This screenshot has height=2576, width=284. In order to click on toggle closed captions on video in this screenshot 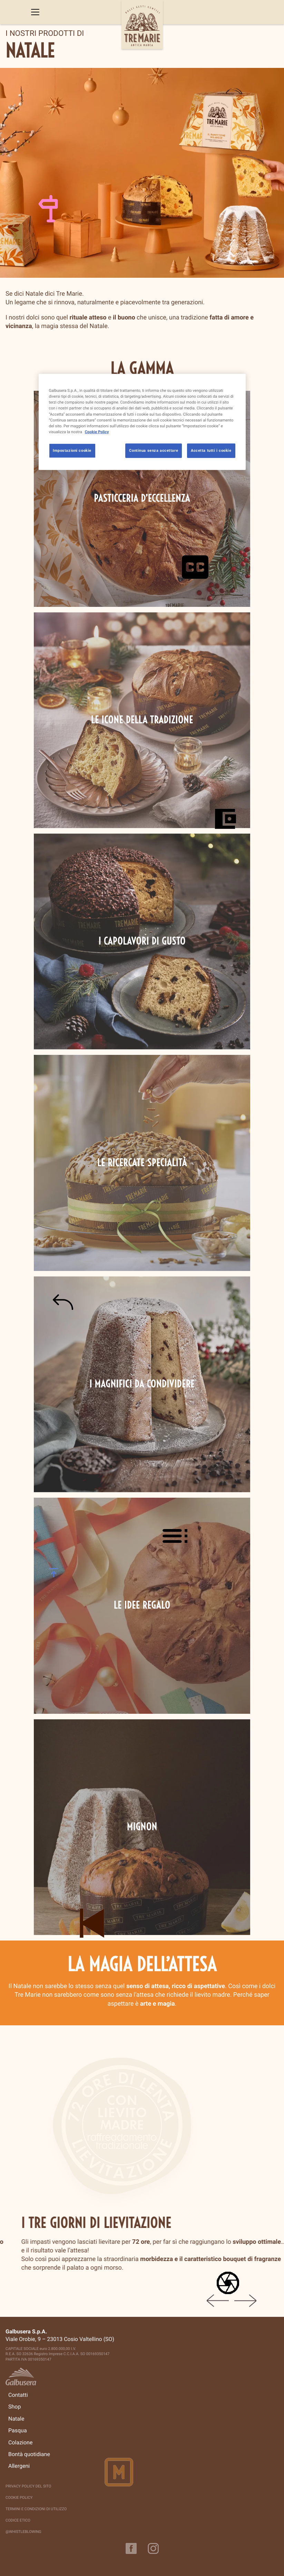, I will do `click(195, 567)`.